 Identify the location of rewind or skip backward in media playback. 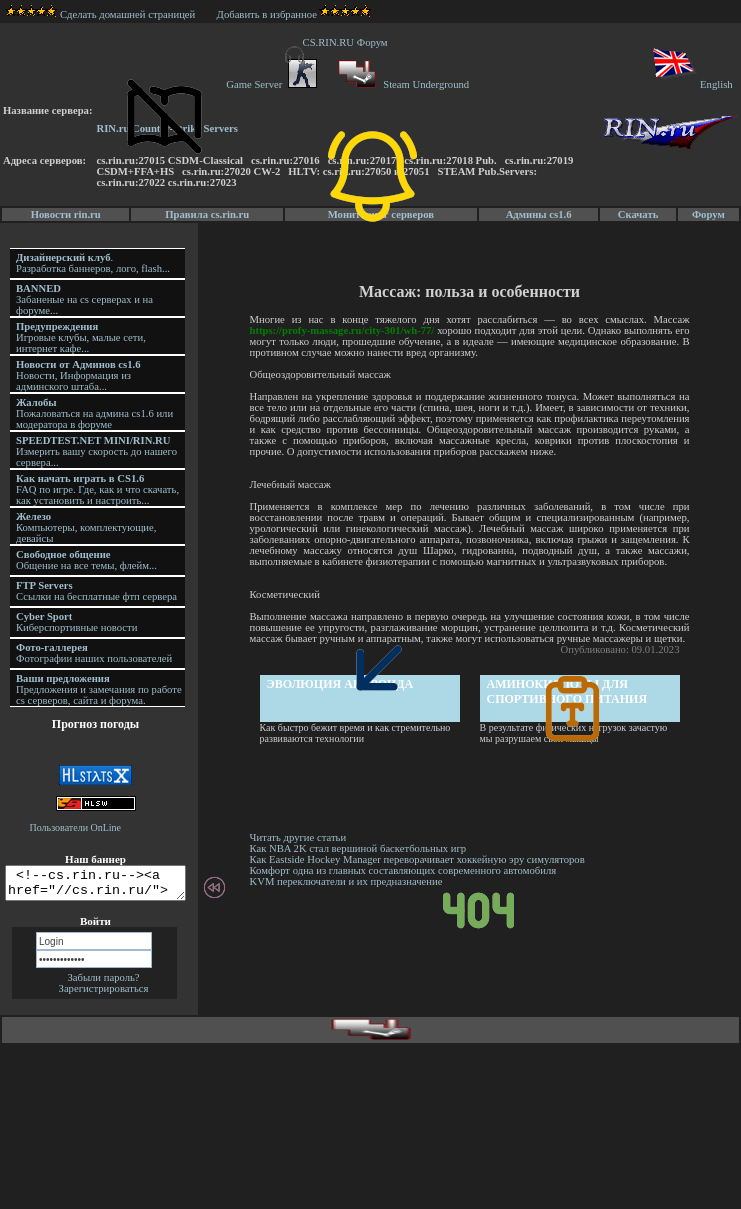
(214, 887).